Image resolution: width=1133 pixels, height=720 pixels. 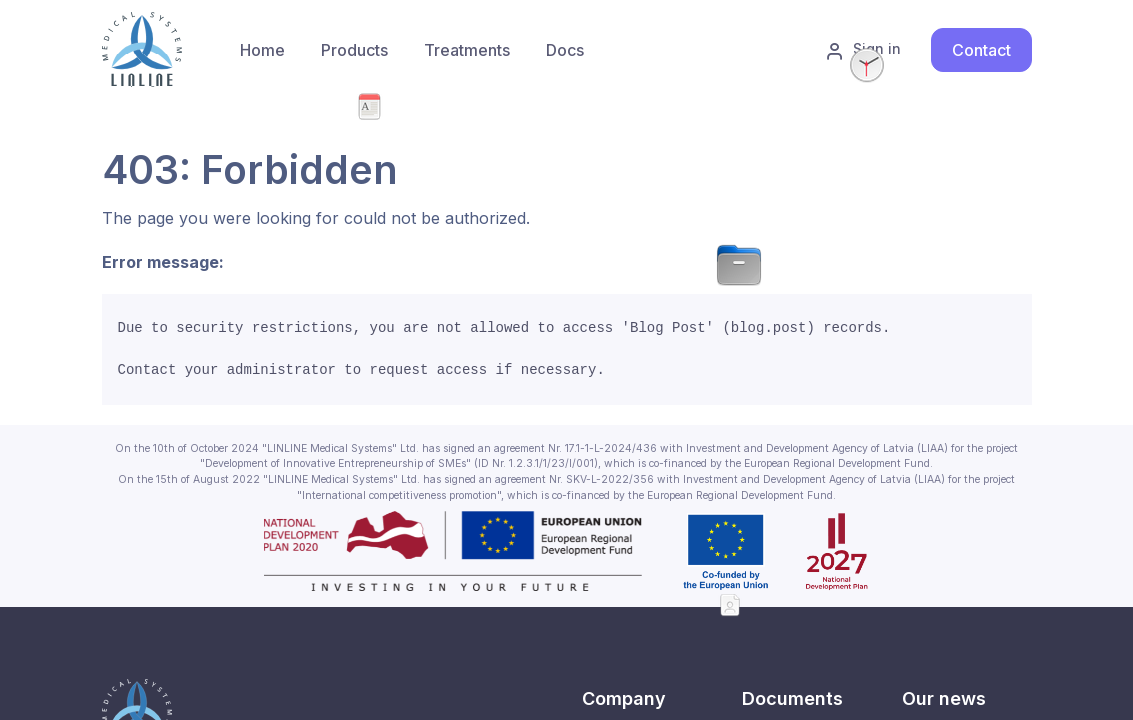 I want to click on view document author information, so click(x=730, y=605).